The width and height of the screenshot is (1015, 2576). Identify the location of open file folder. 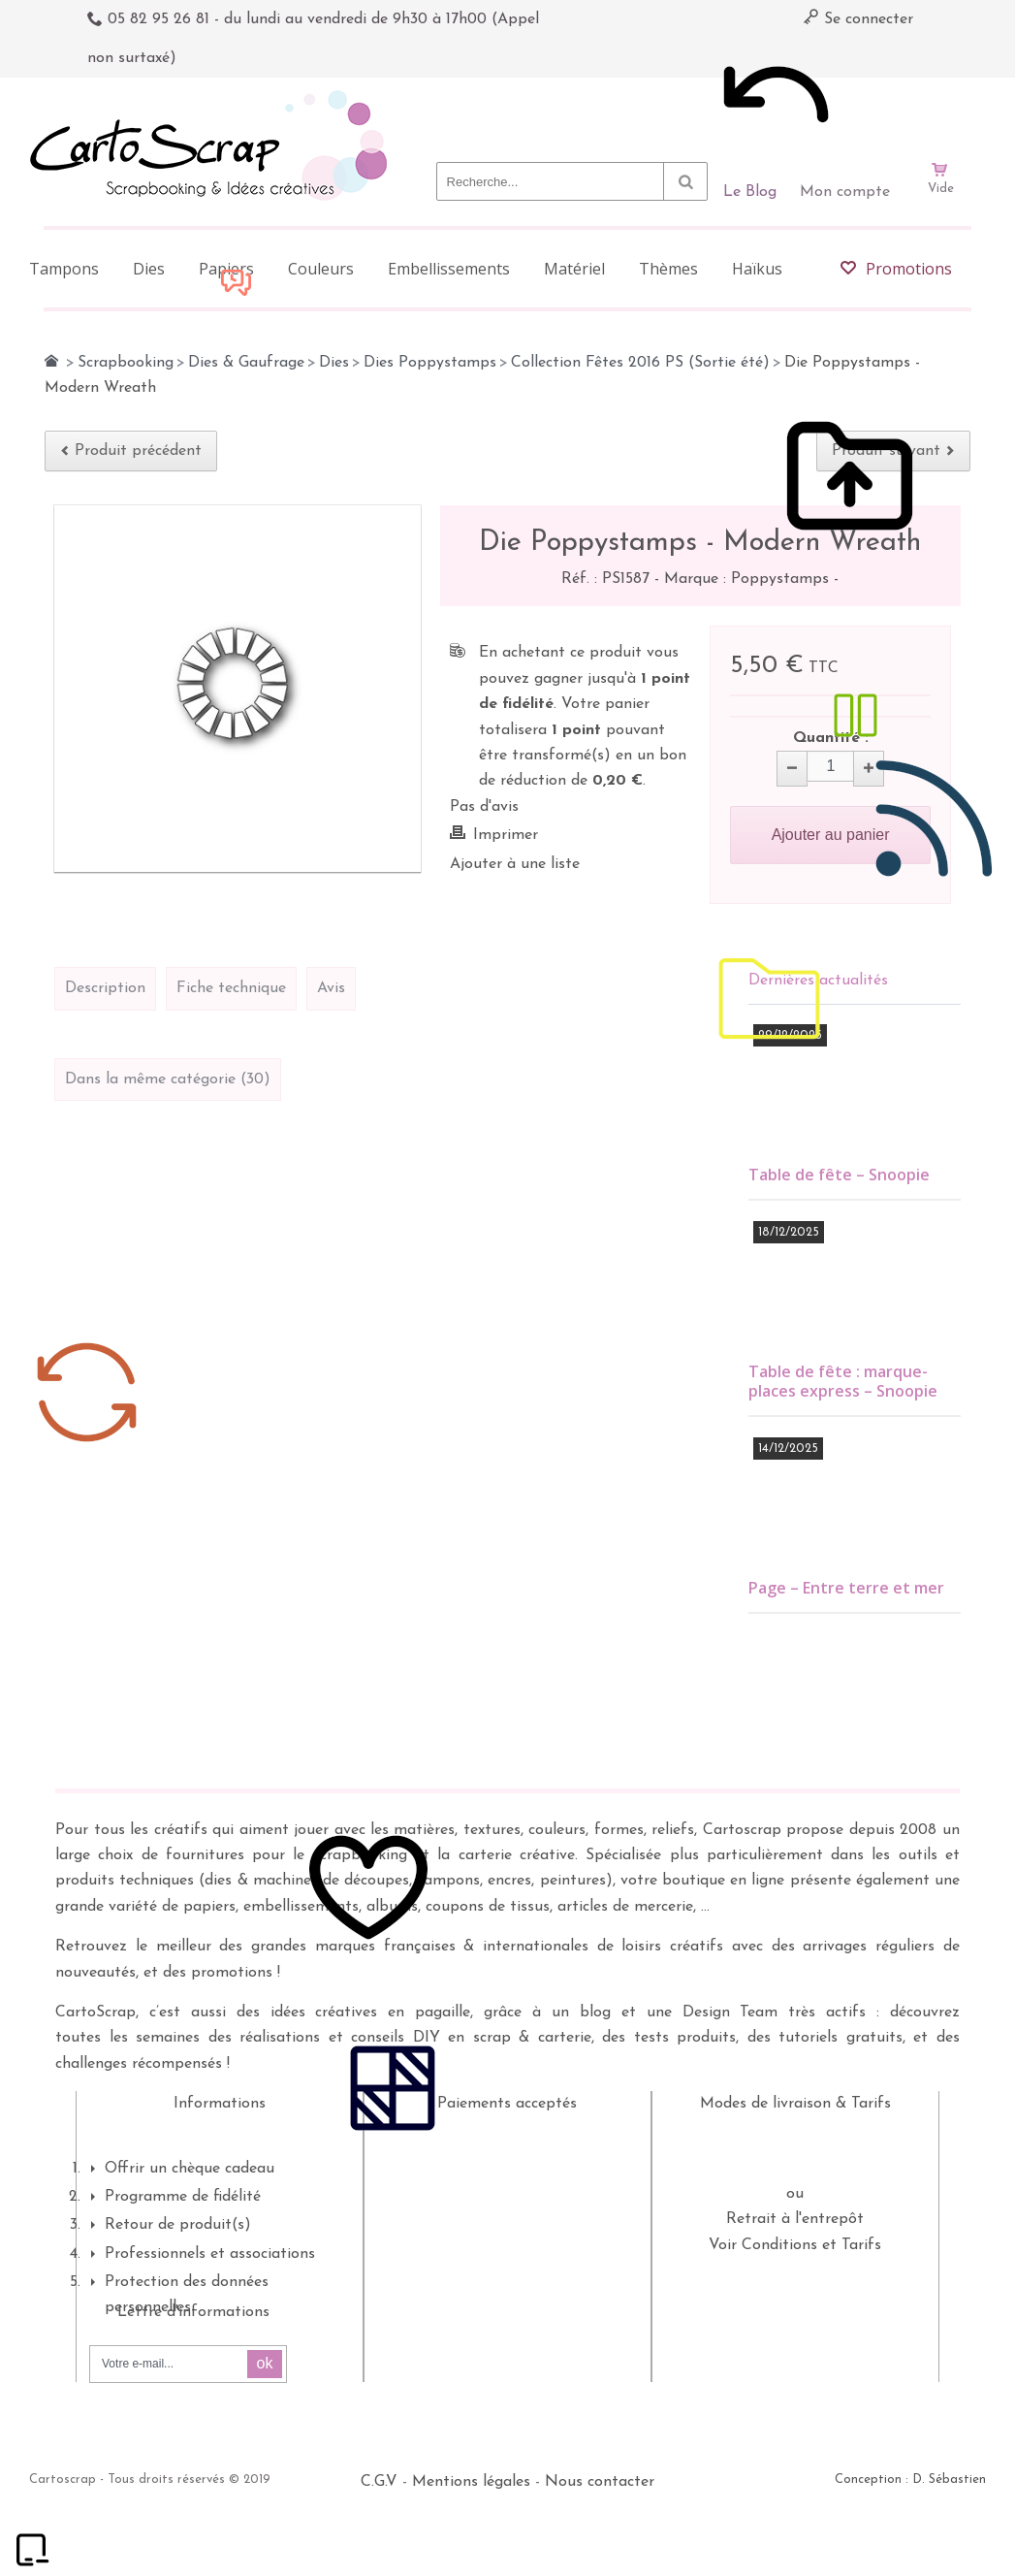
(769, 996).